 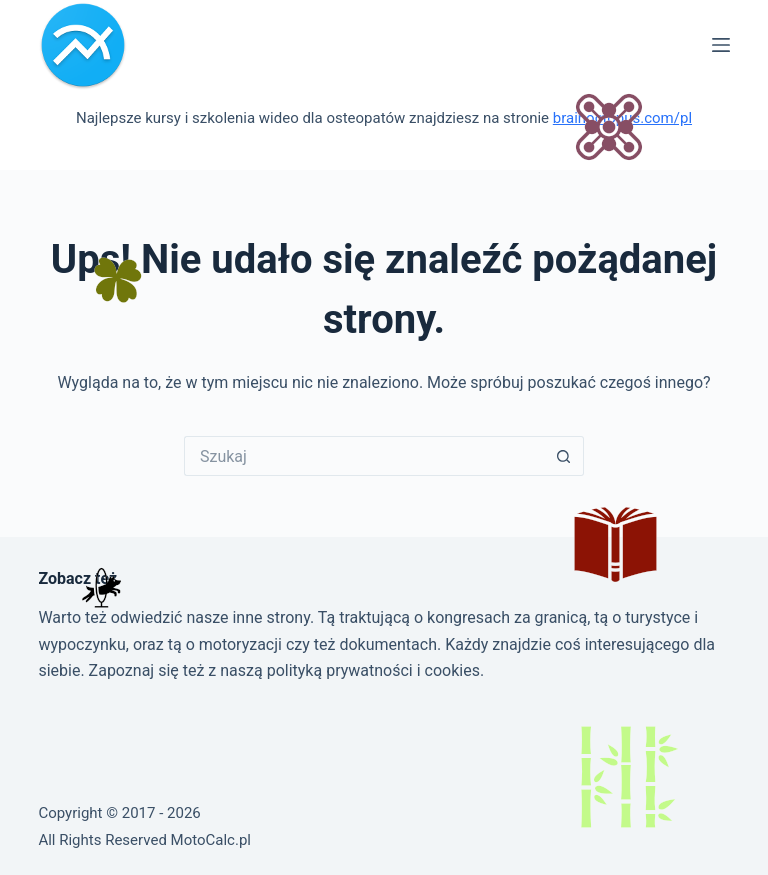 I want to click on bamboo plant icon for nature or zen-themed content, so click(x=626, y=777).